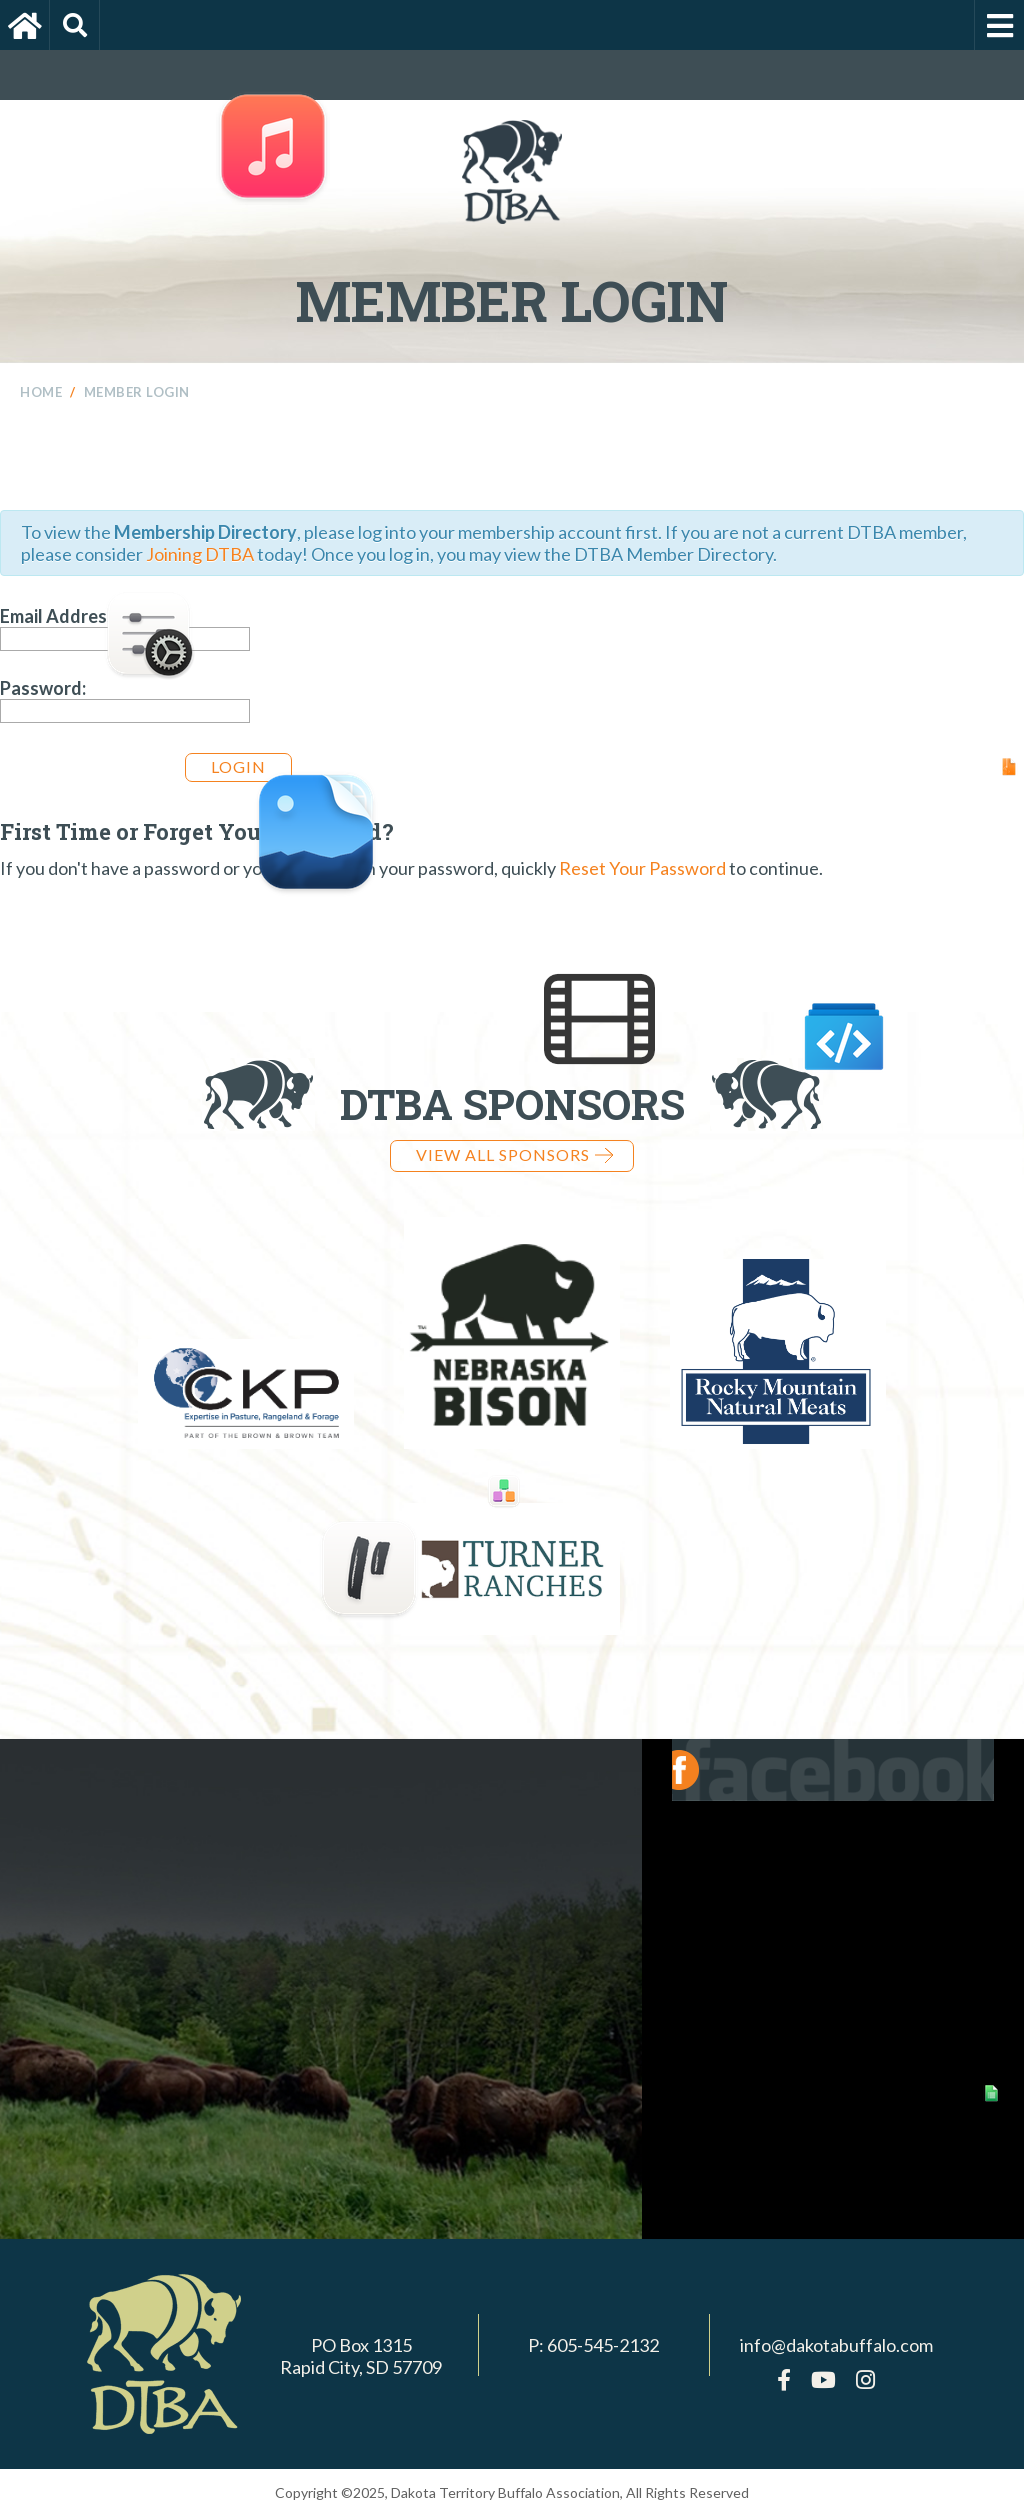  I want to click on a java archive (jar) file, so click(1009, 767).